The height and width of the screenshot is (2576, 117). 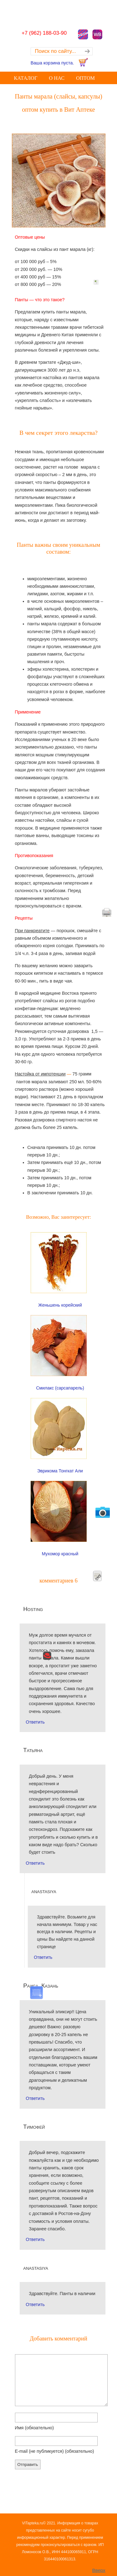 What do you see at coordinates (103, 1512) in the screenshot?
I see `open the camera app` at bounding box center [103, 1512].